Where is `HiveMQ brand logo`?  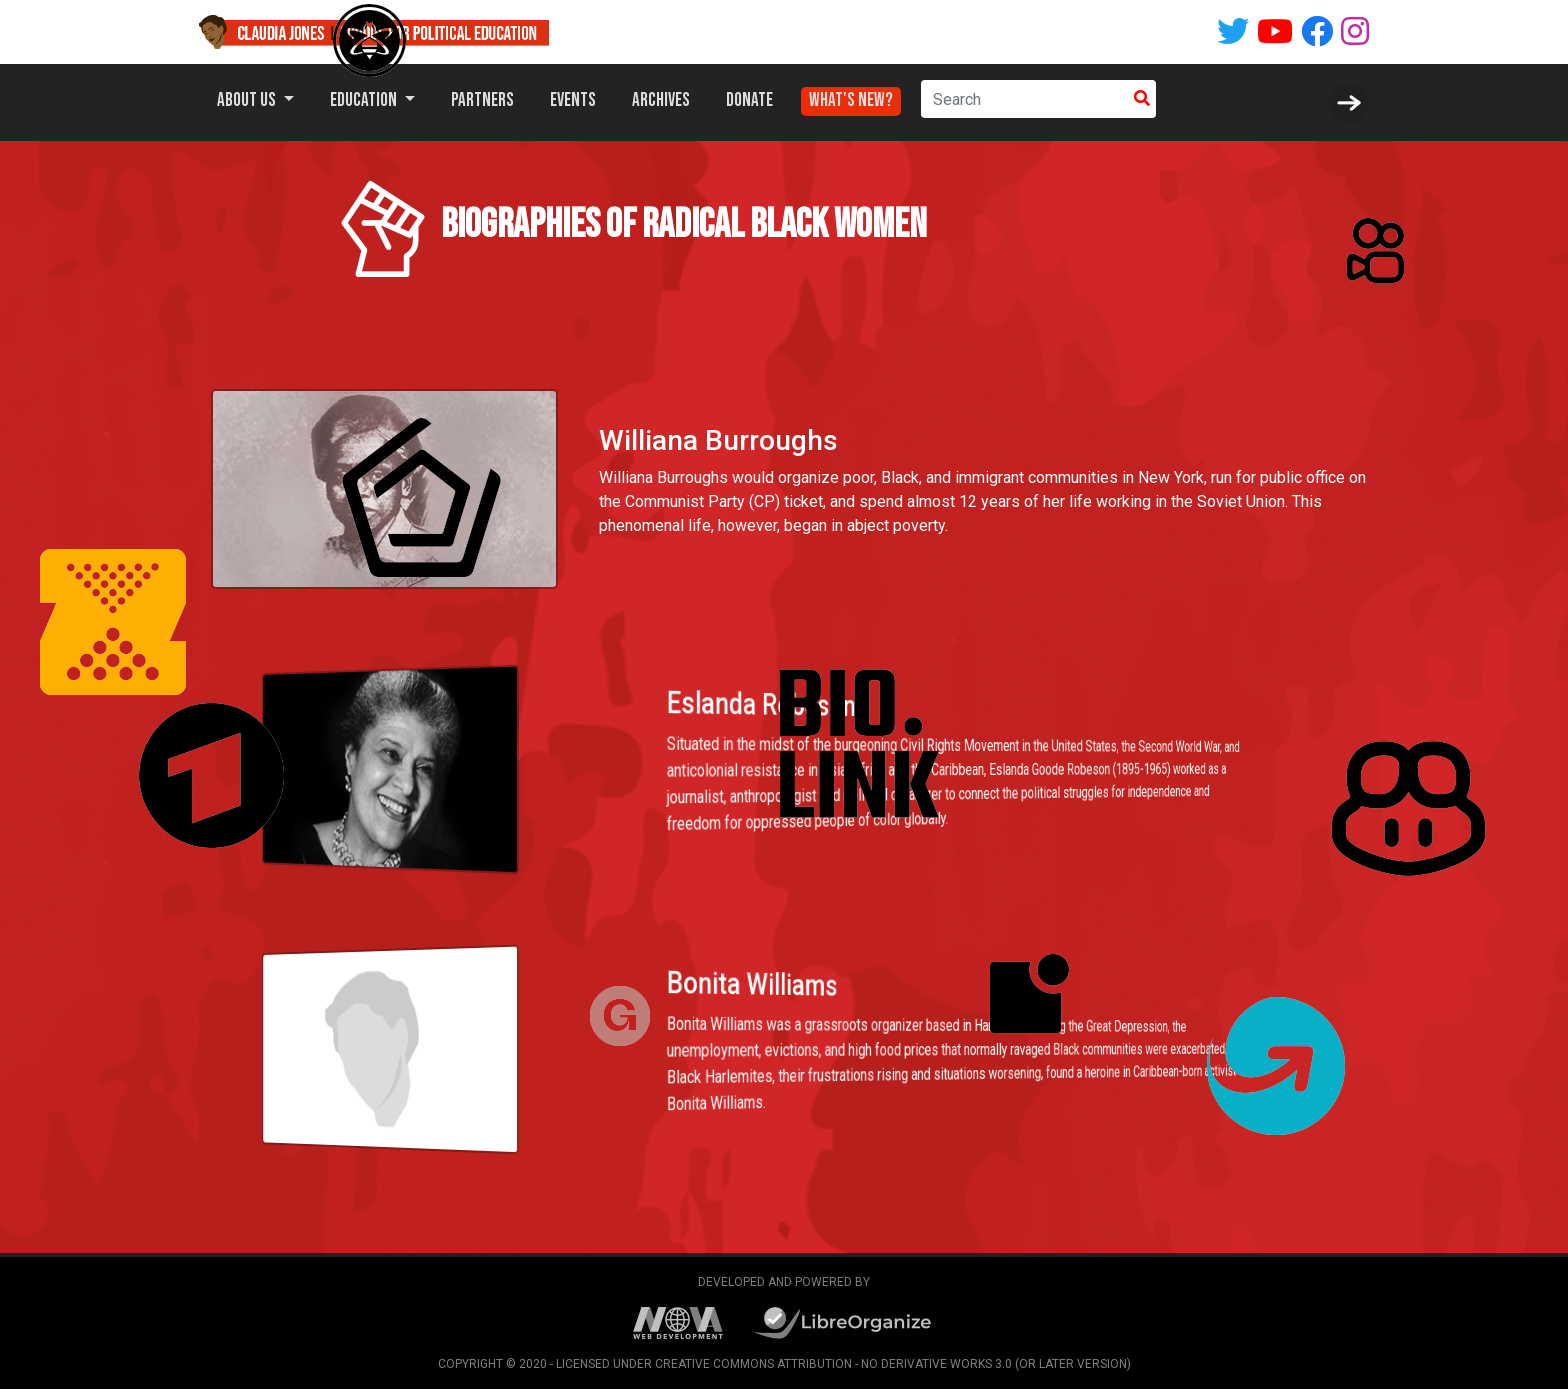
HiveMQ brand logo is located at coordinates (369, 40).